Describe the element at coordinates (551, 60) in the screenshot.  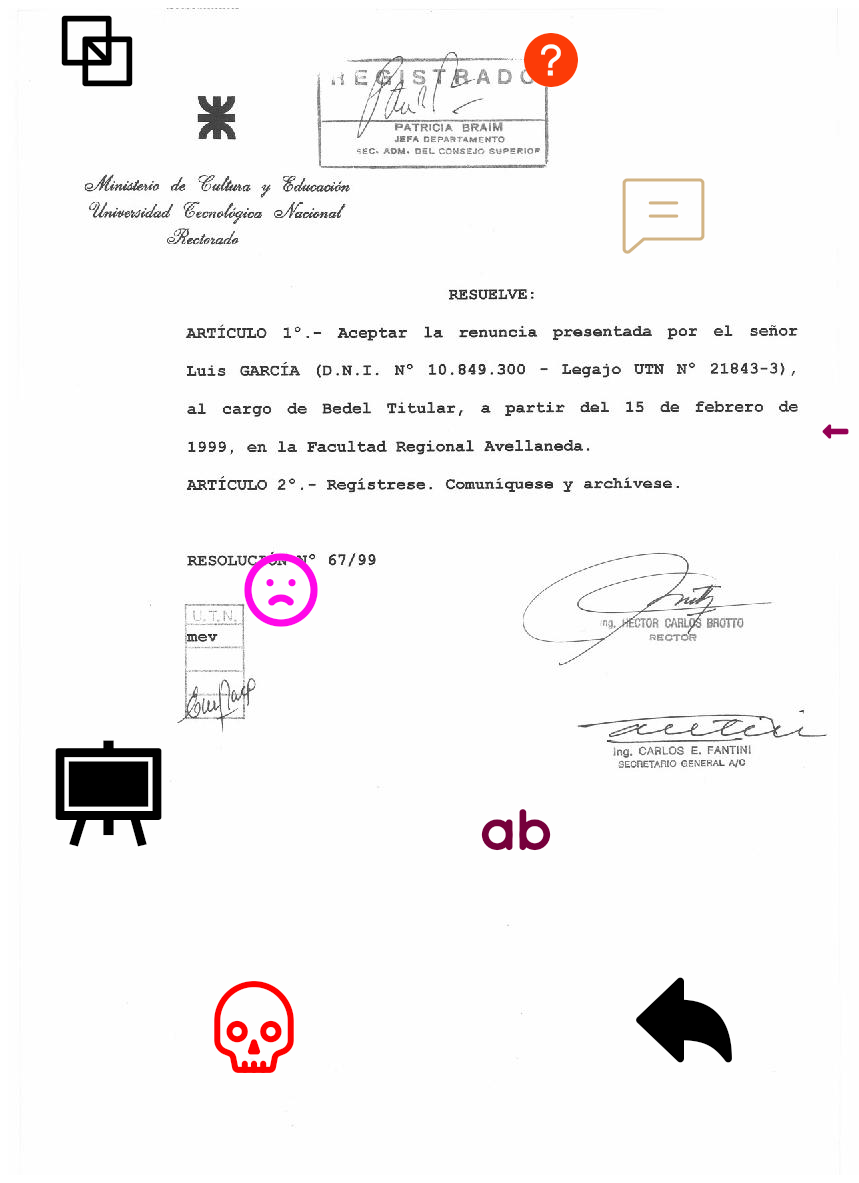
I see `access help or support` at that location.